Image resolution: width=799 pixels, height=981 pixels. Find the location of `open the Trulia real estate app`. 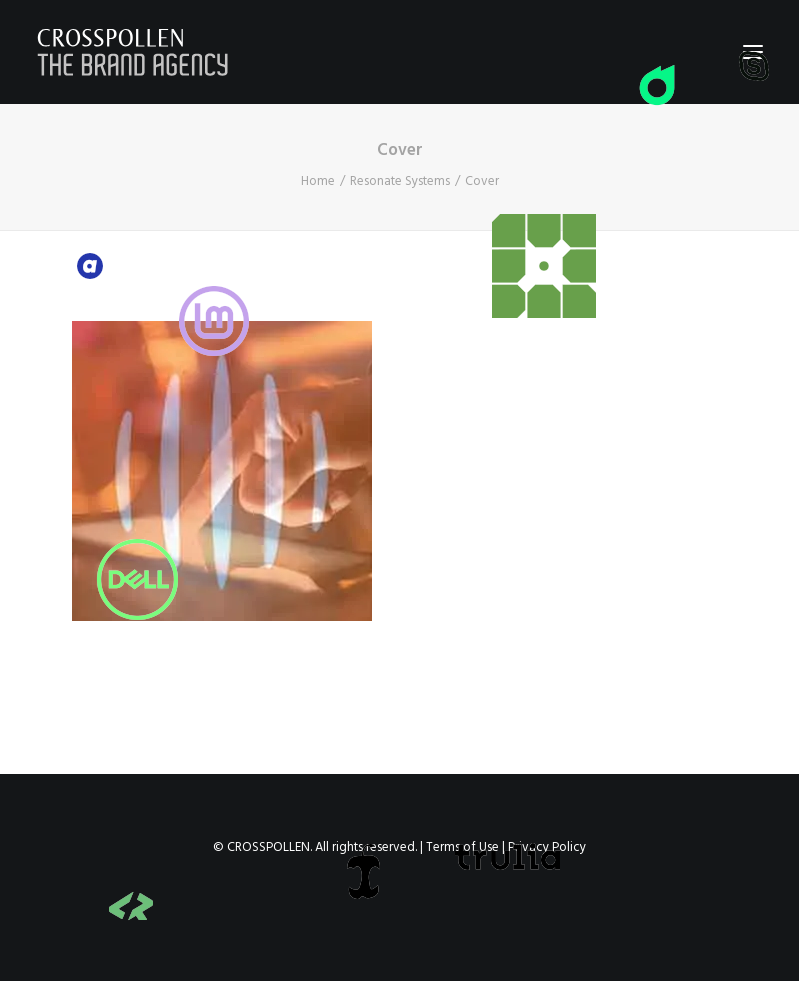

open the Trulia real estate app is located at coordinates (507, 856).